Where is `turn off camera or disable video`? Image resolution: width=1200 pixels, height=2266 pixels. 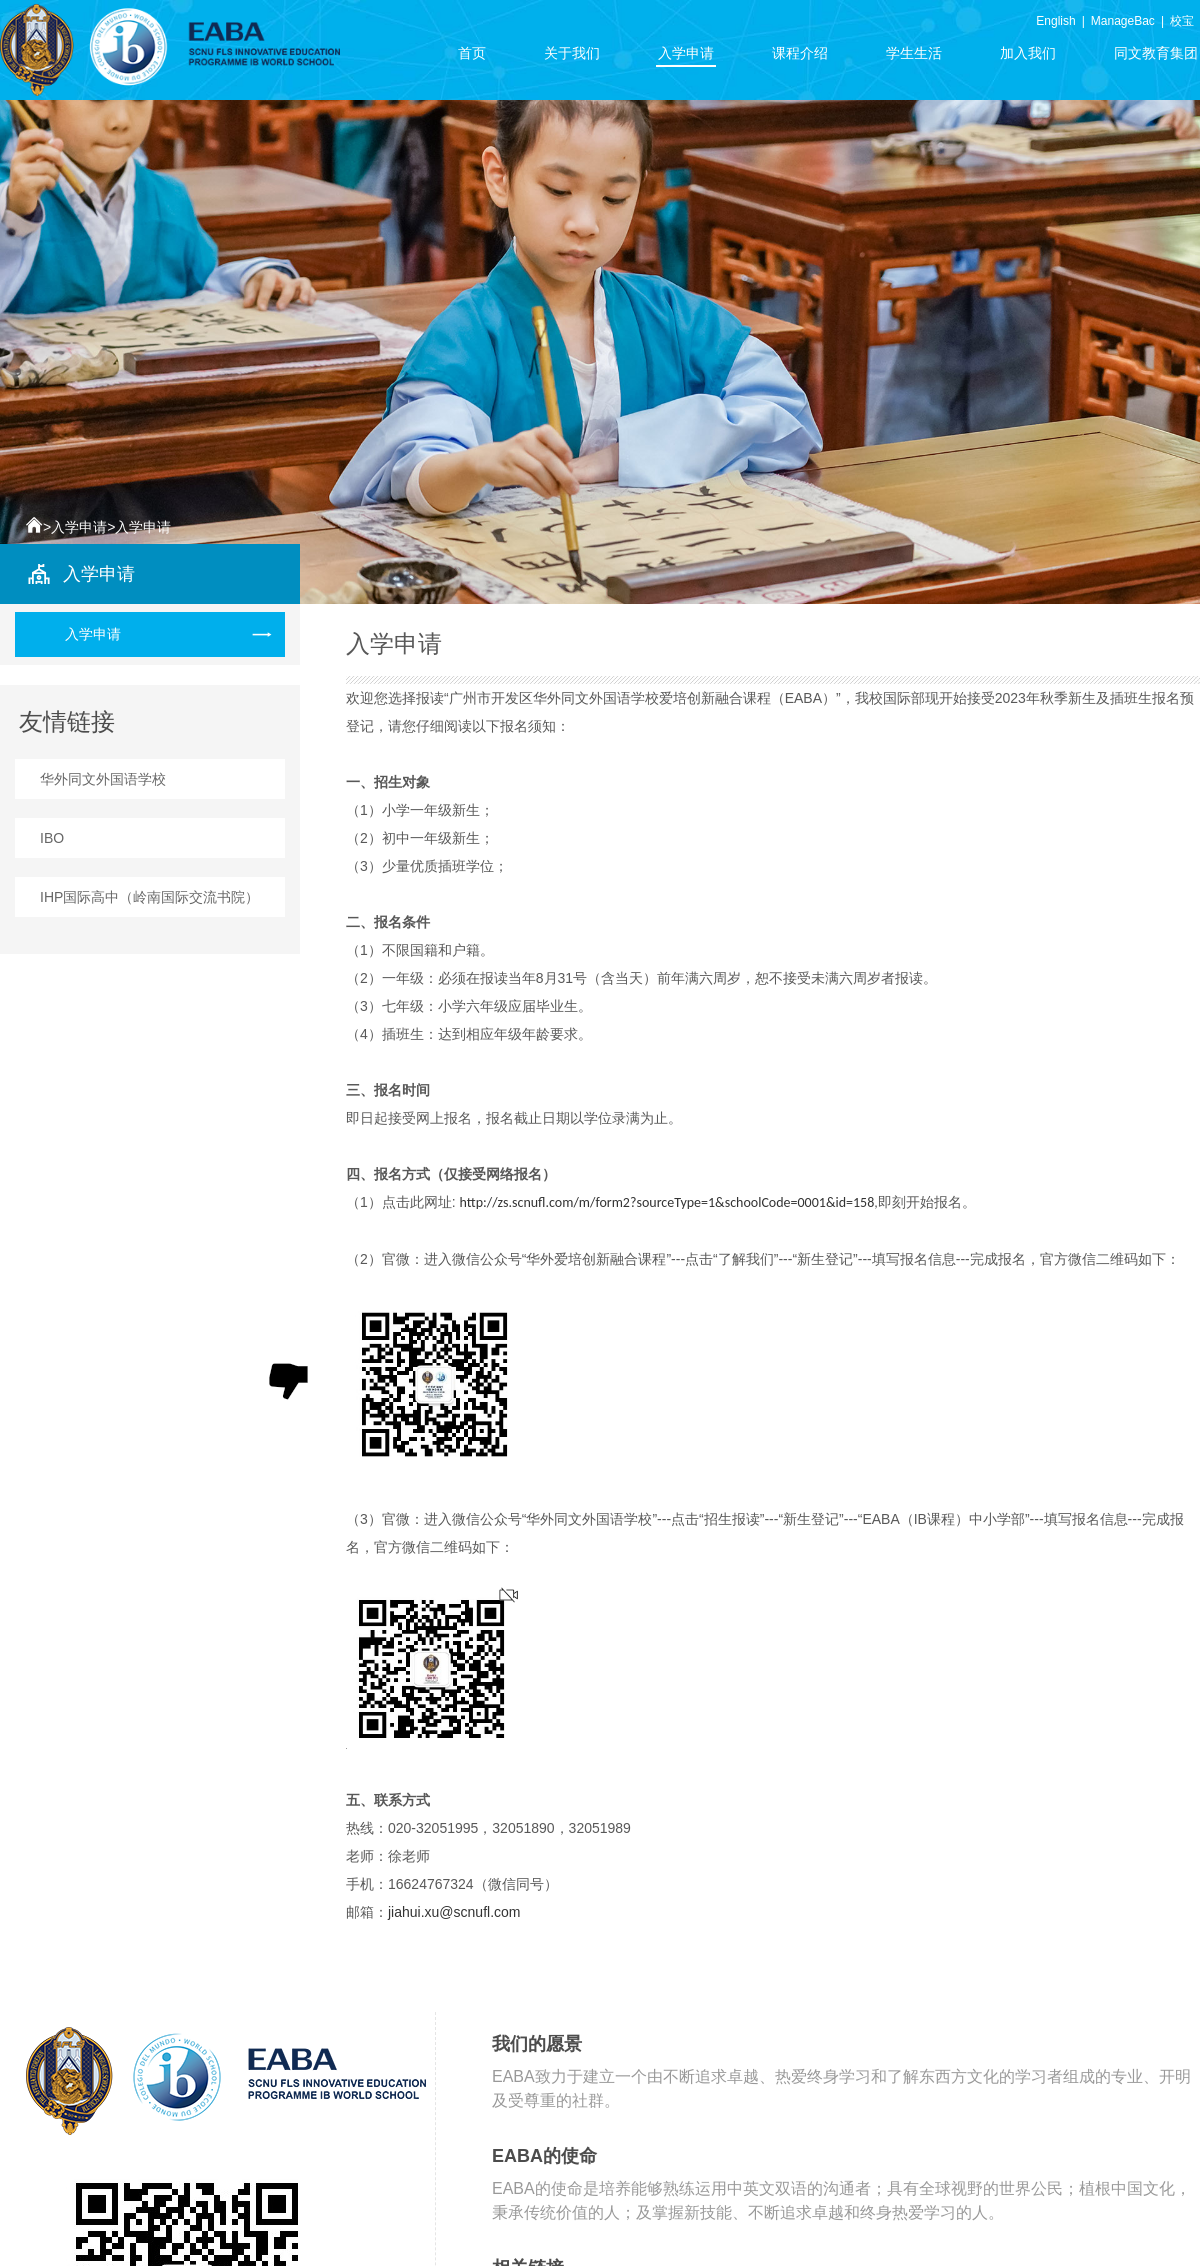 turn off camera or disable video is located at coordinates (508, 1595).